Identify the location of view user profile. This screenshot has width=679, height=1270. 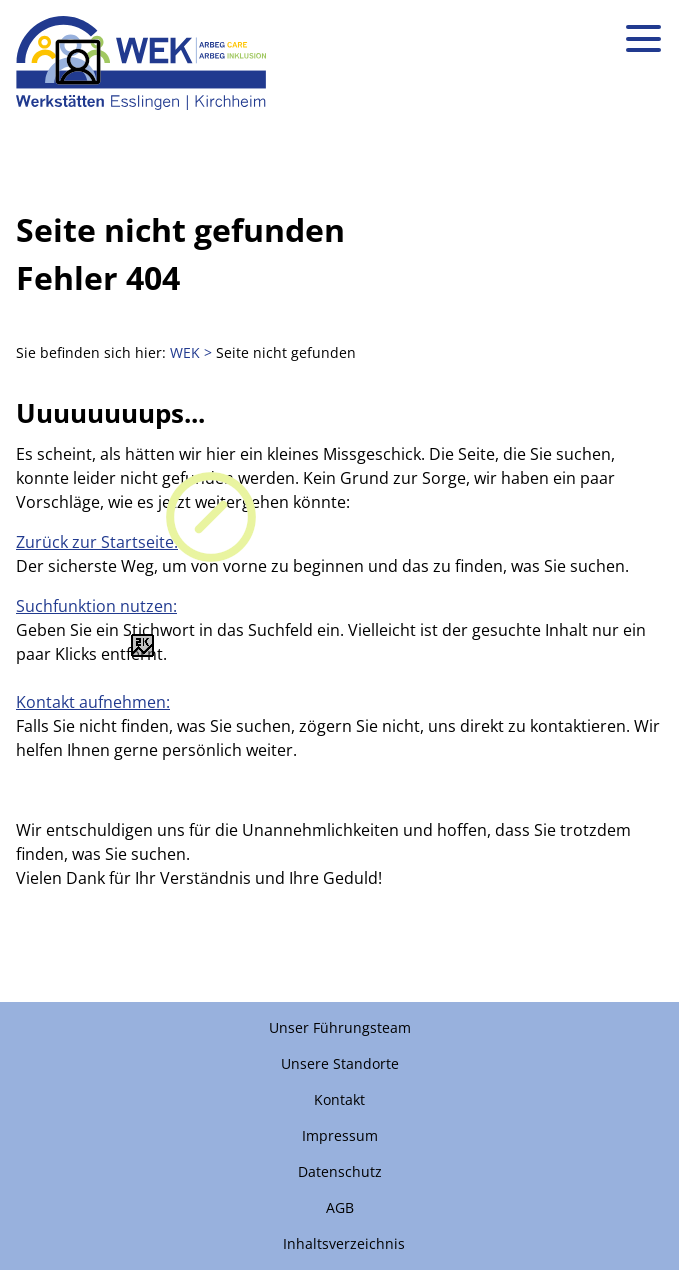
(78, 62).